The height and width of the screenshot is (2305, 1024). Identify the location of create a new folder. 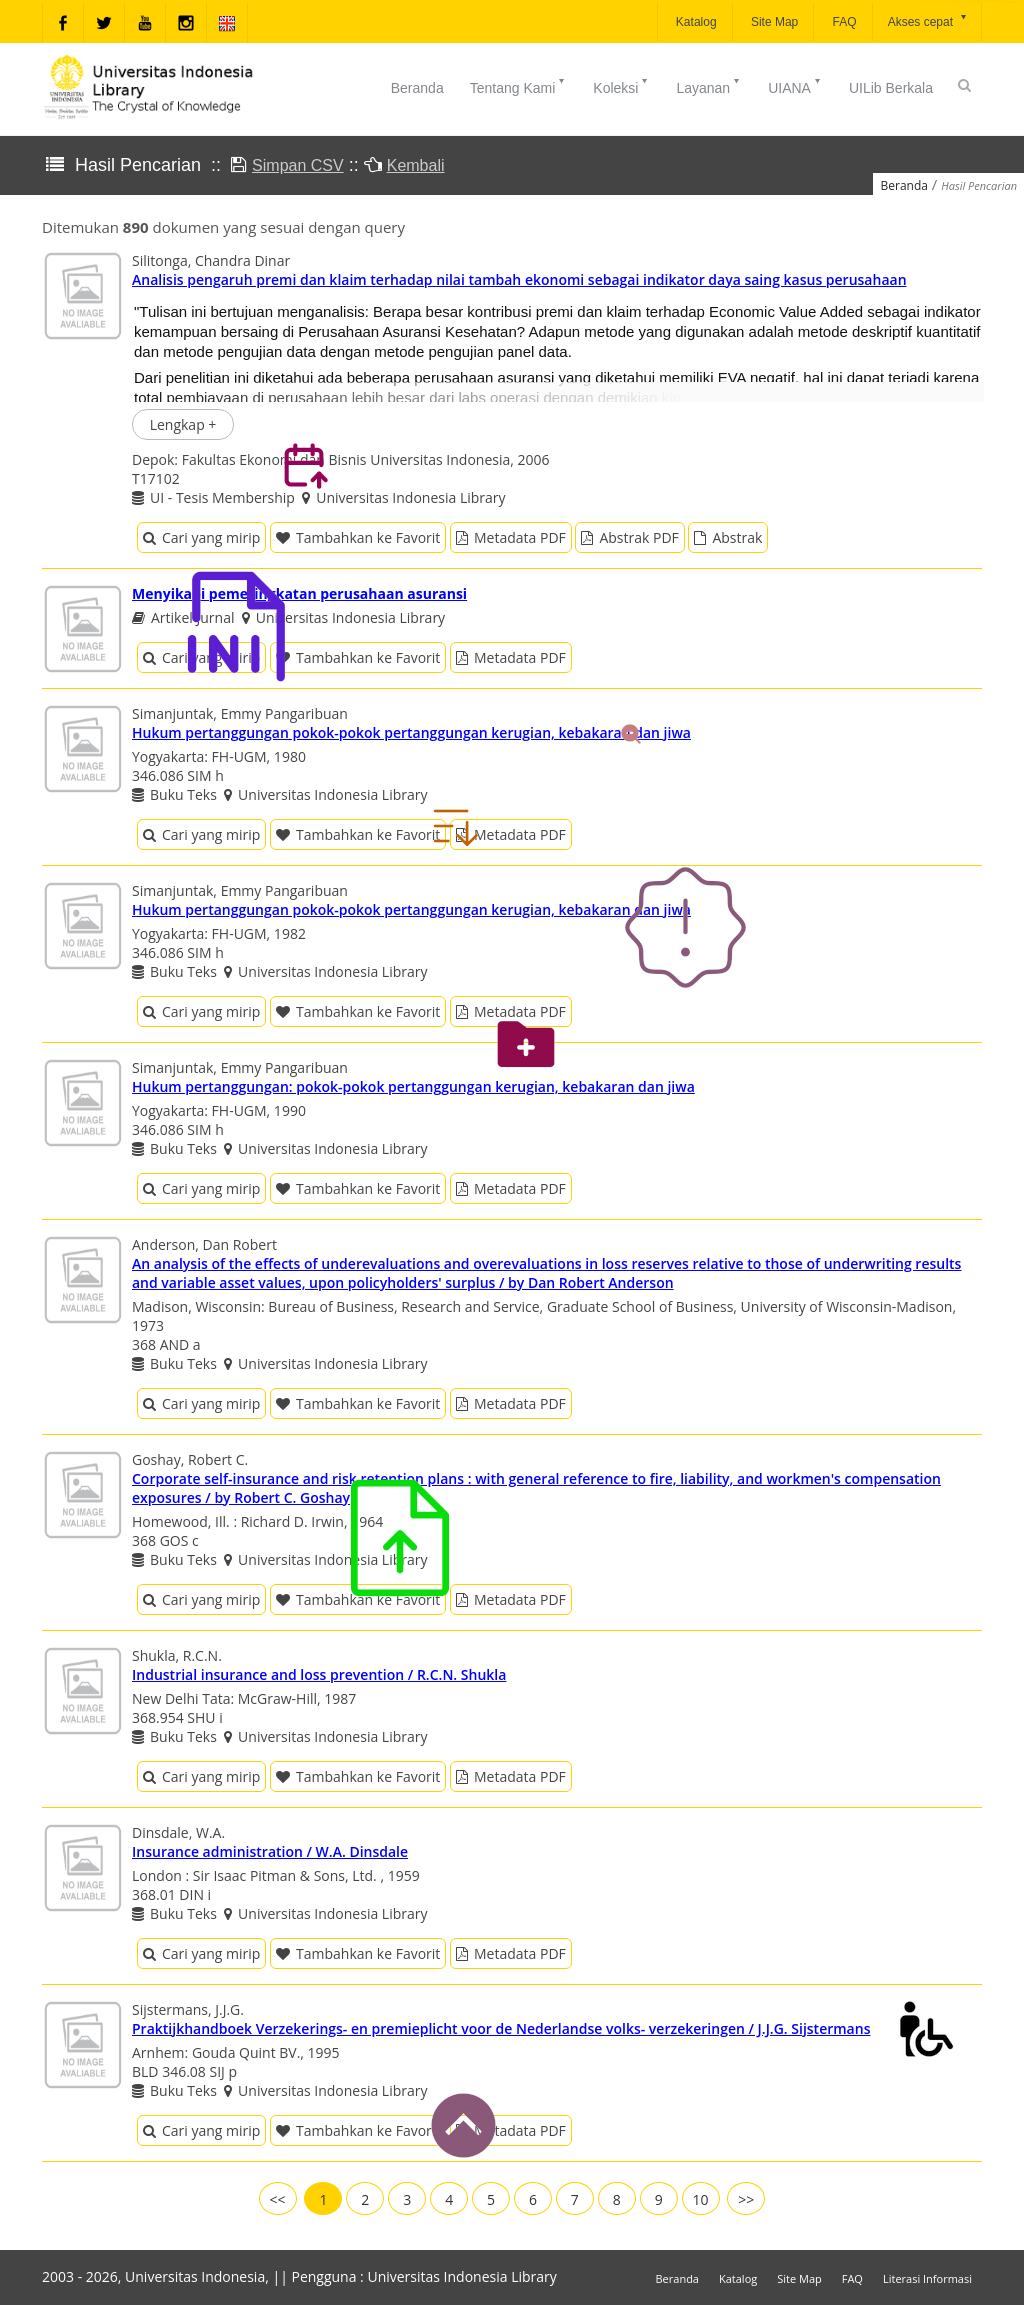
(526, 1043).